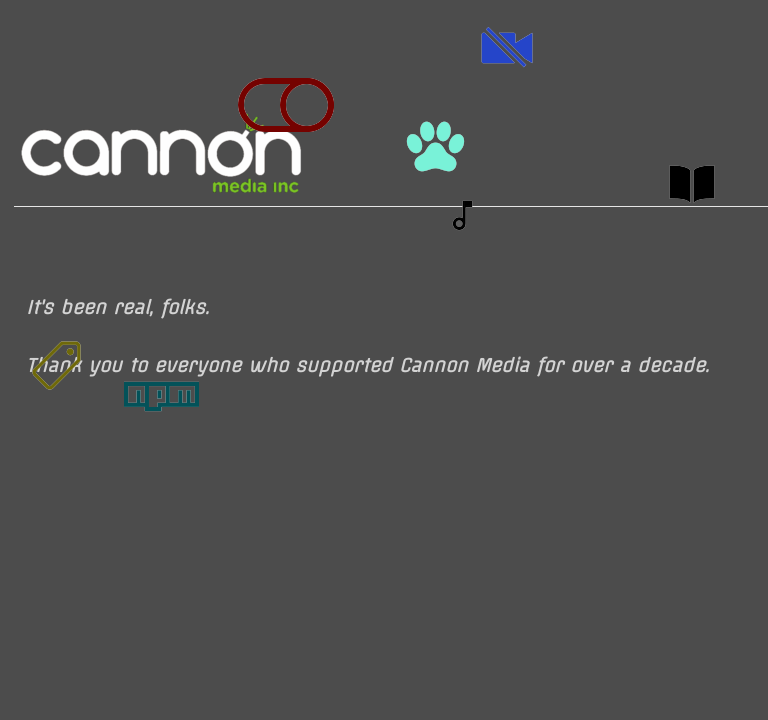 The width and height of the screenshot is (768, 720). Describe the element at coordinates (56, 365) in the screenshot. I see `add a tag or label to an item` at that location.